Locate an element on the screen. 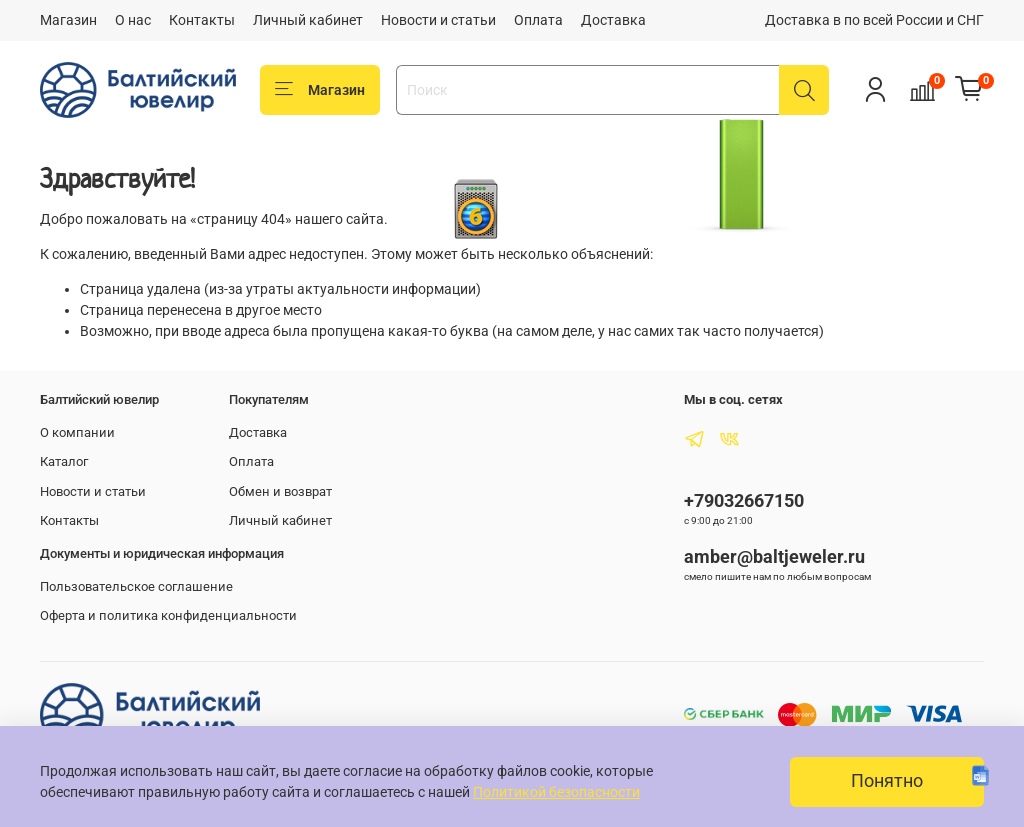 The image size is (1024, 827). iPod nano device connected is located at coordinates (741, 176).